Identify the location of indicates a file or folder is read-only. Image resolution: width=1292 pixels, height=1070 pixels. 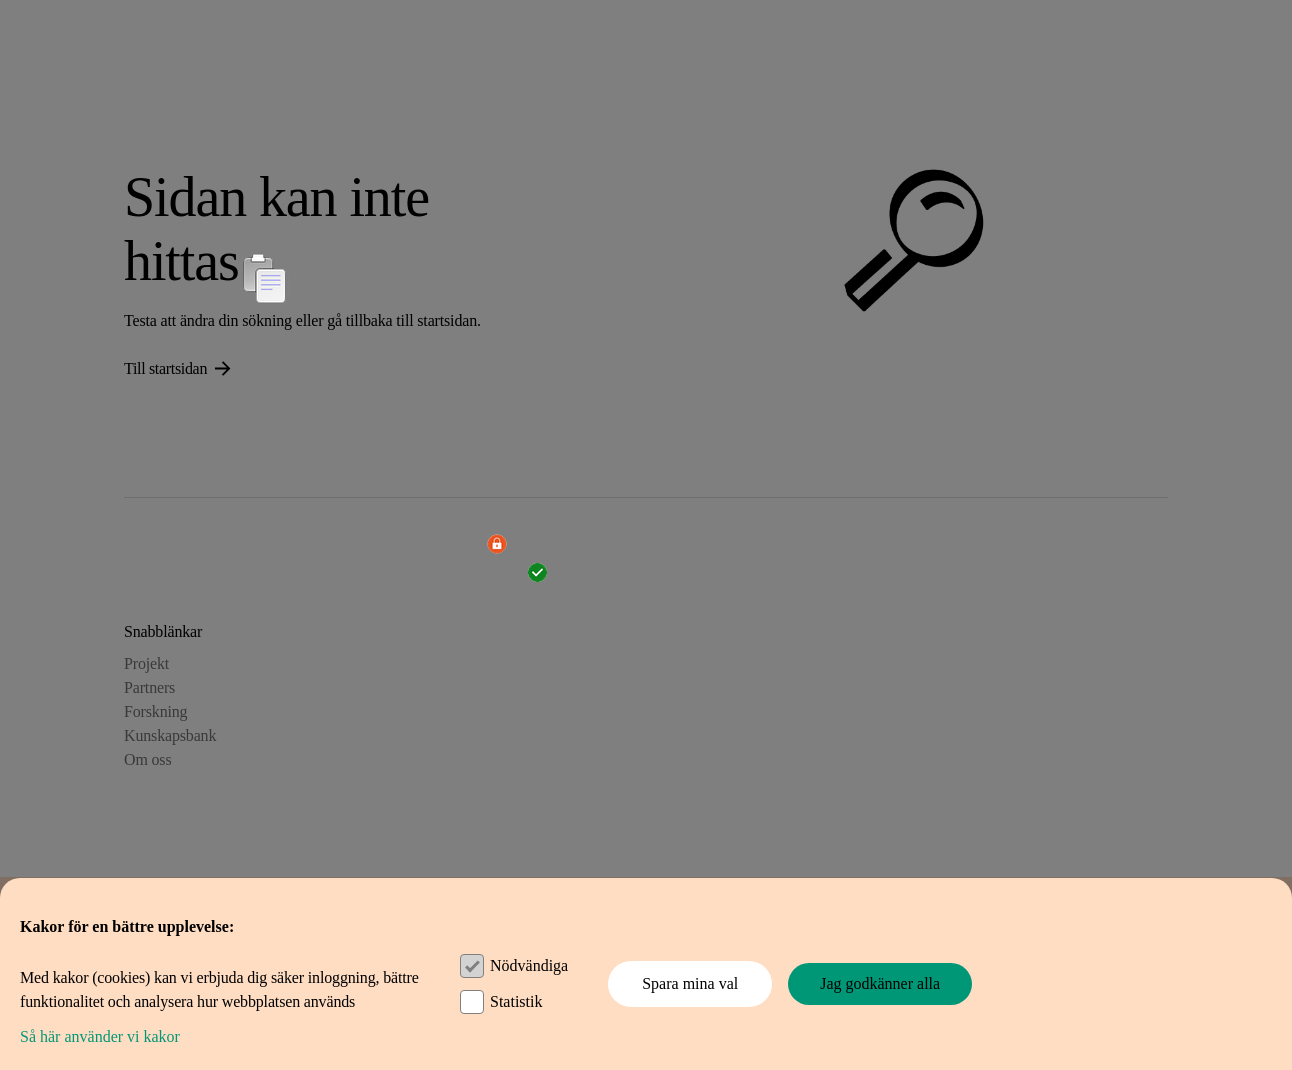
(497, 544).